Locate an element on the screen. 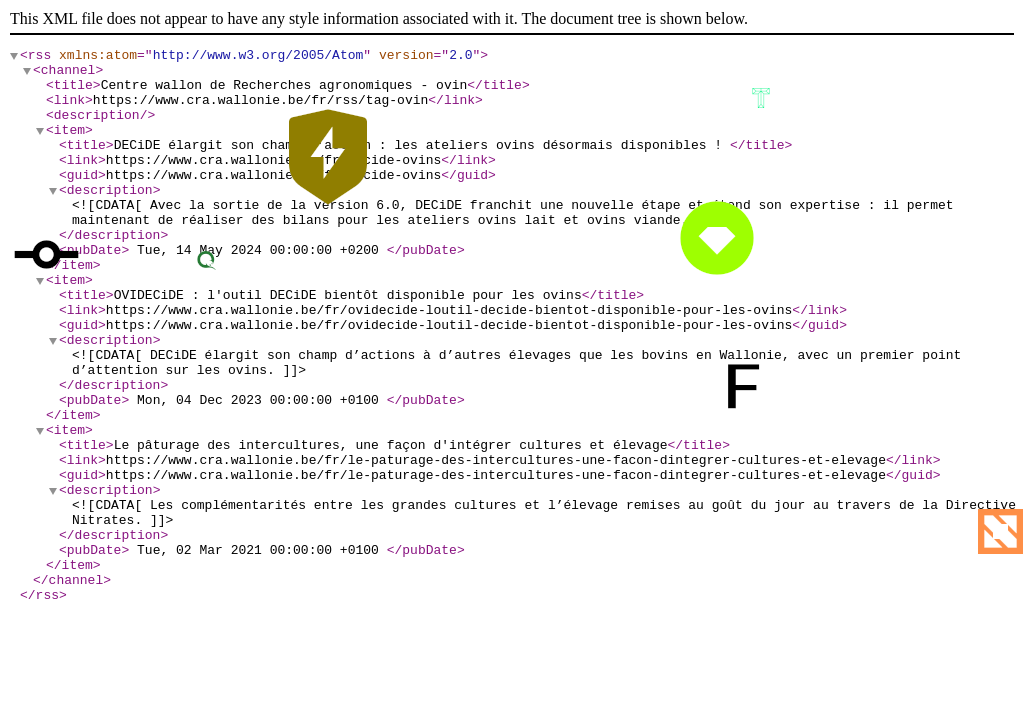 The width and height of the screenshot is (1024, 720). copper cryptocurrency logo is located at coordinates (717, 238).